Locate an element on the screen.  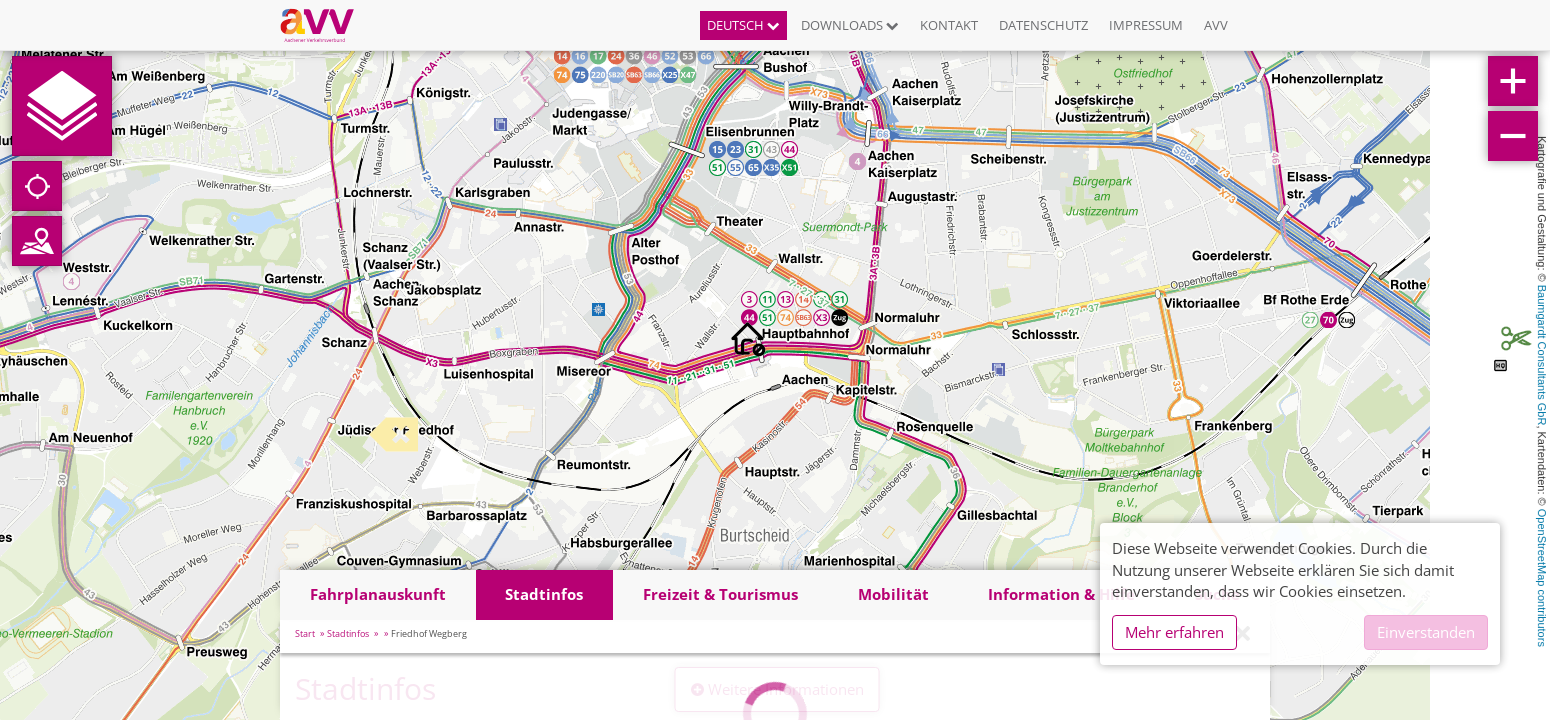
delete the previous character is located at coordinates (393, 434).